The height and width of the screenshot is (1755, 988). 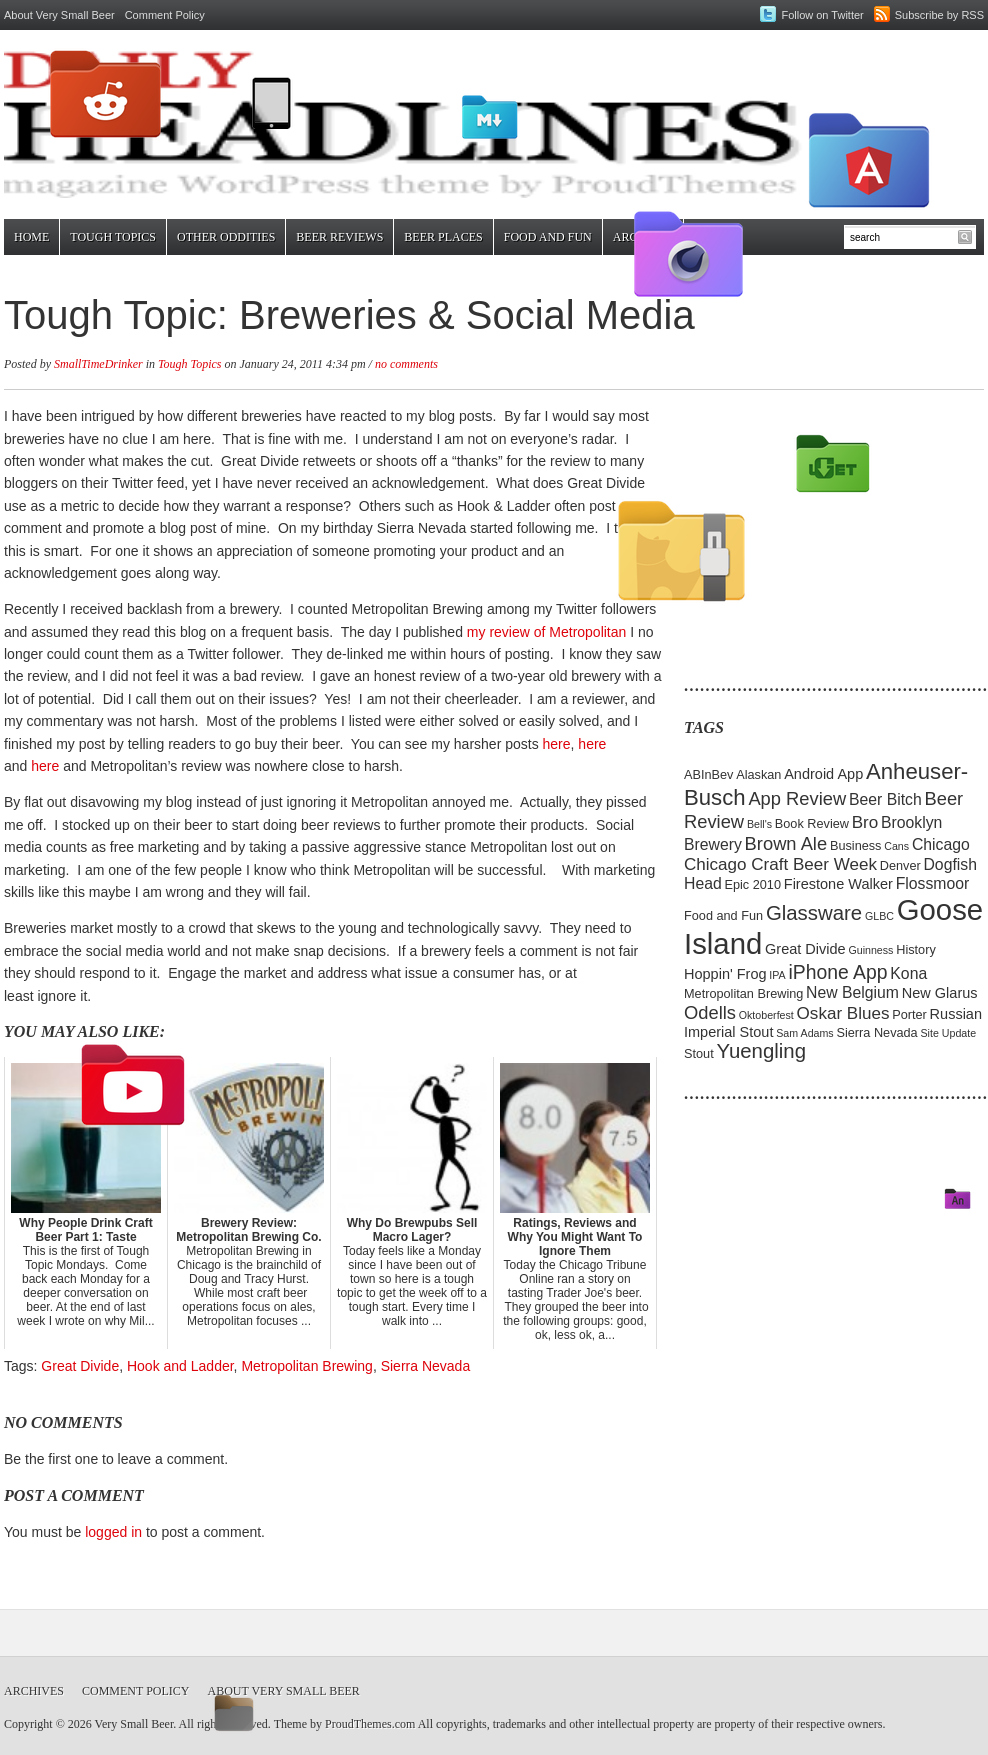 I want to click on folder containing nanazip compressed archives, so click(x=681, y=554).